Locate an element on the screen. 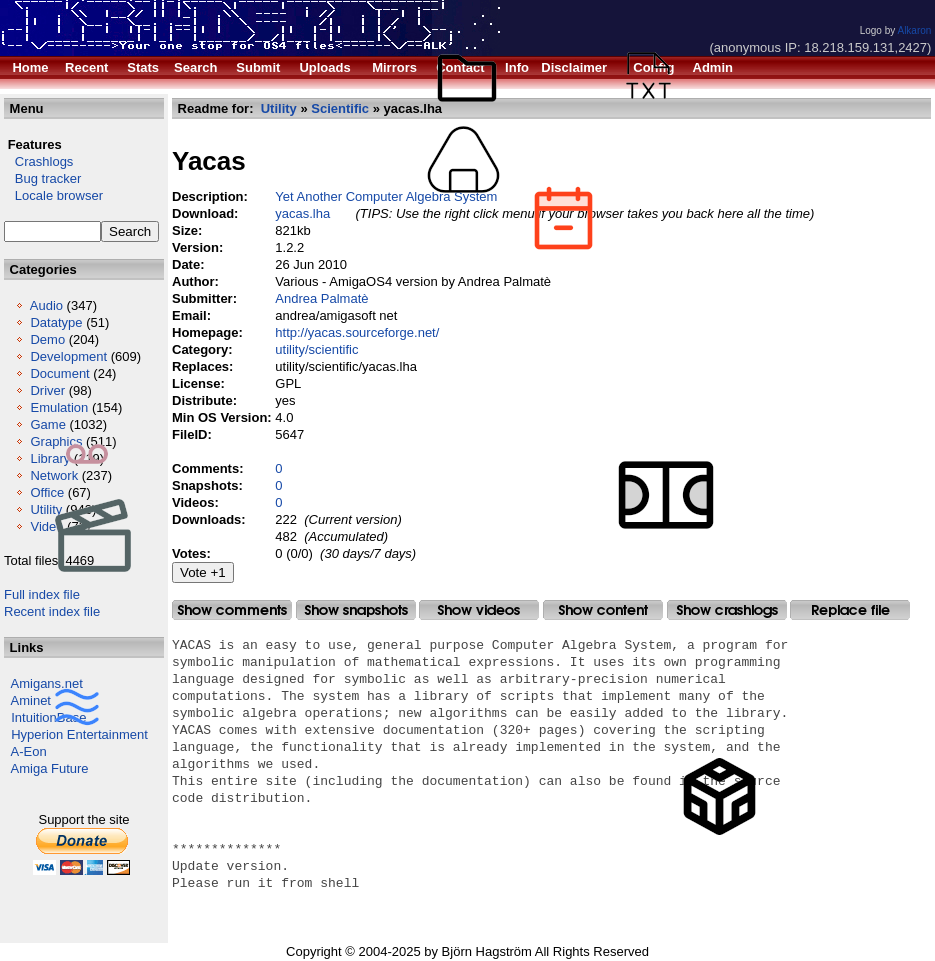  indicates water or aquatic features is located at coordinates (77, 707).